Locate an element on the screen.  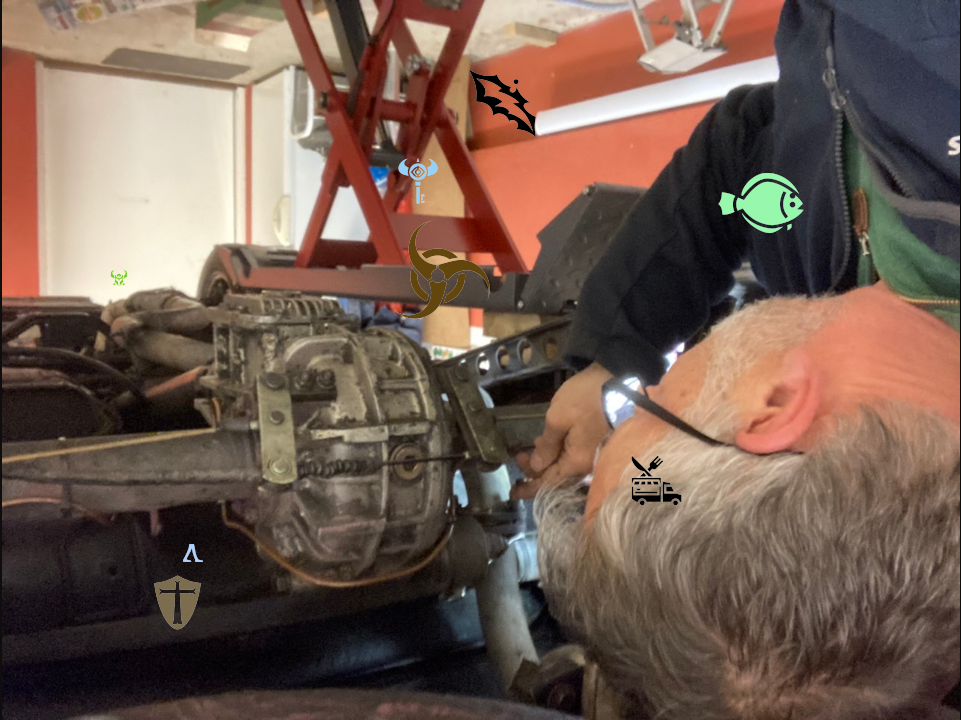
select knight or crusader class is located at coordinates (177, 602).